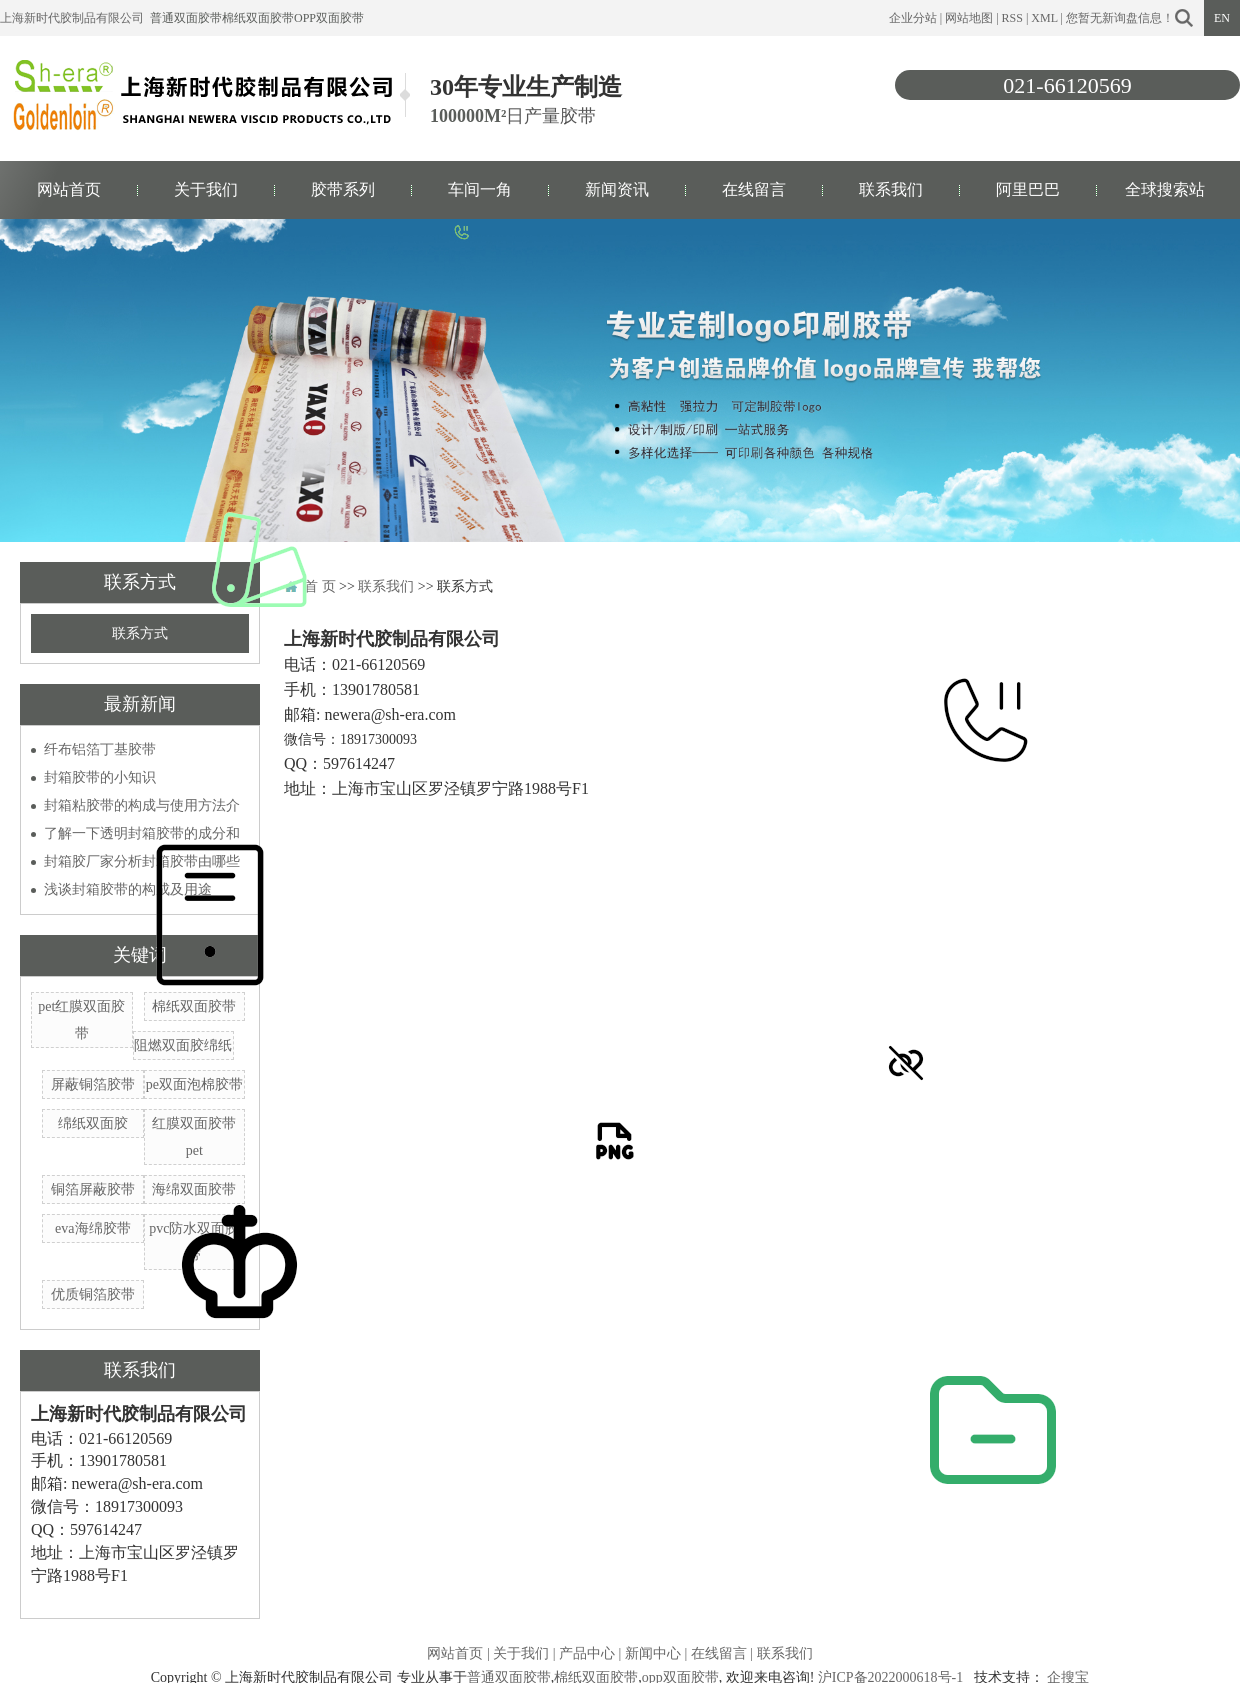 The image size is (1240, 1683). What do you see at coordinates (255, 563) in the screenshot?
I see `access color palette or theme options` at bounding box center [255, 563].